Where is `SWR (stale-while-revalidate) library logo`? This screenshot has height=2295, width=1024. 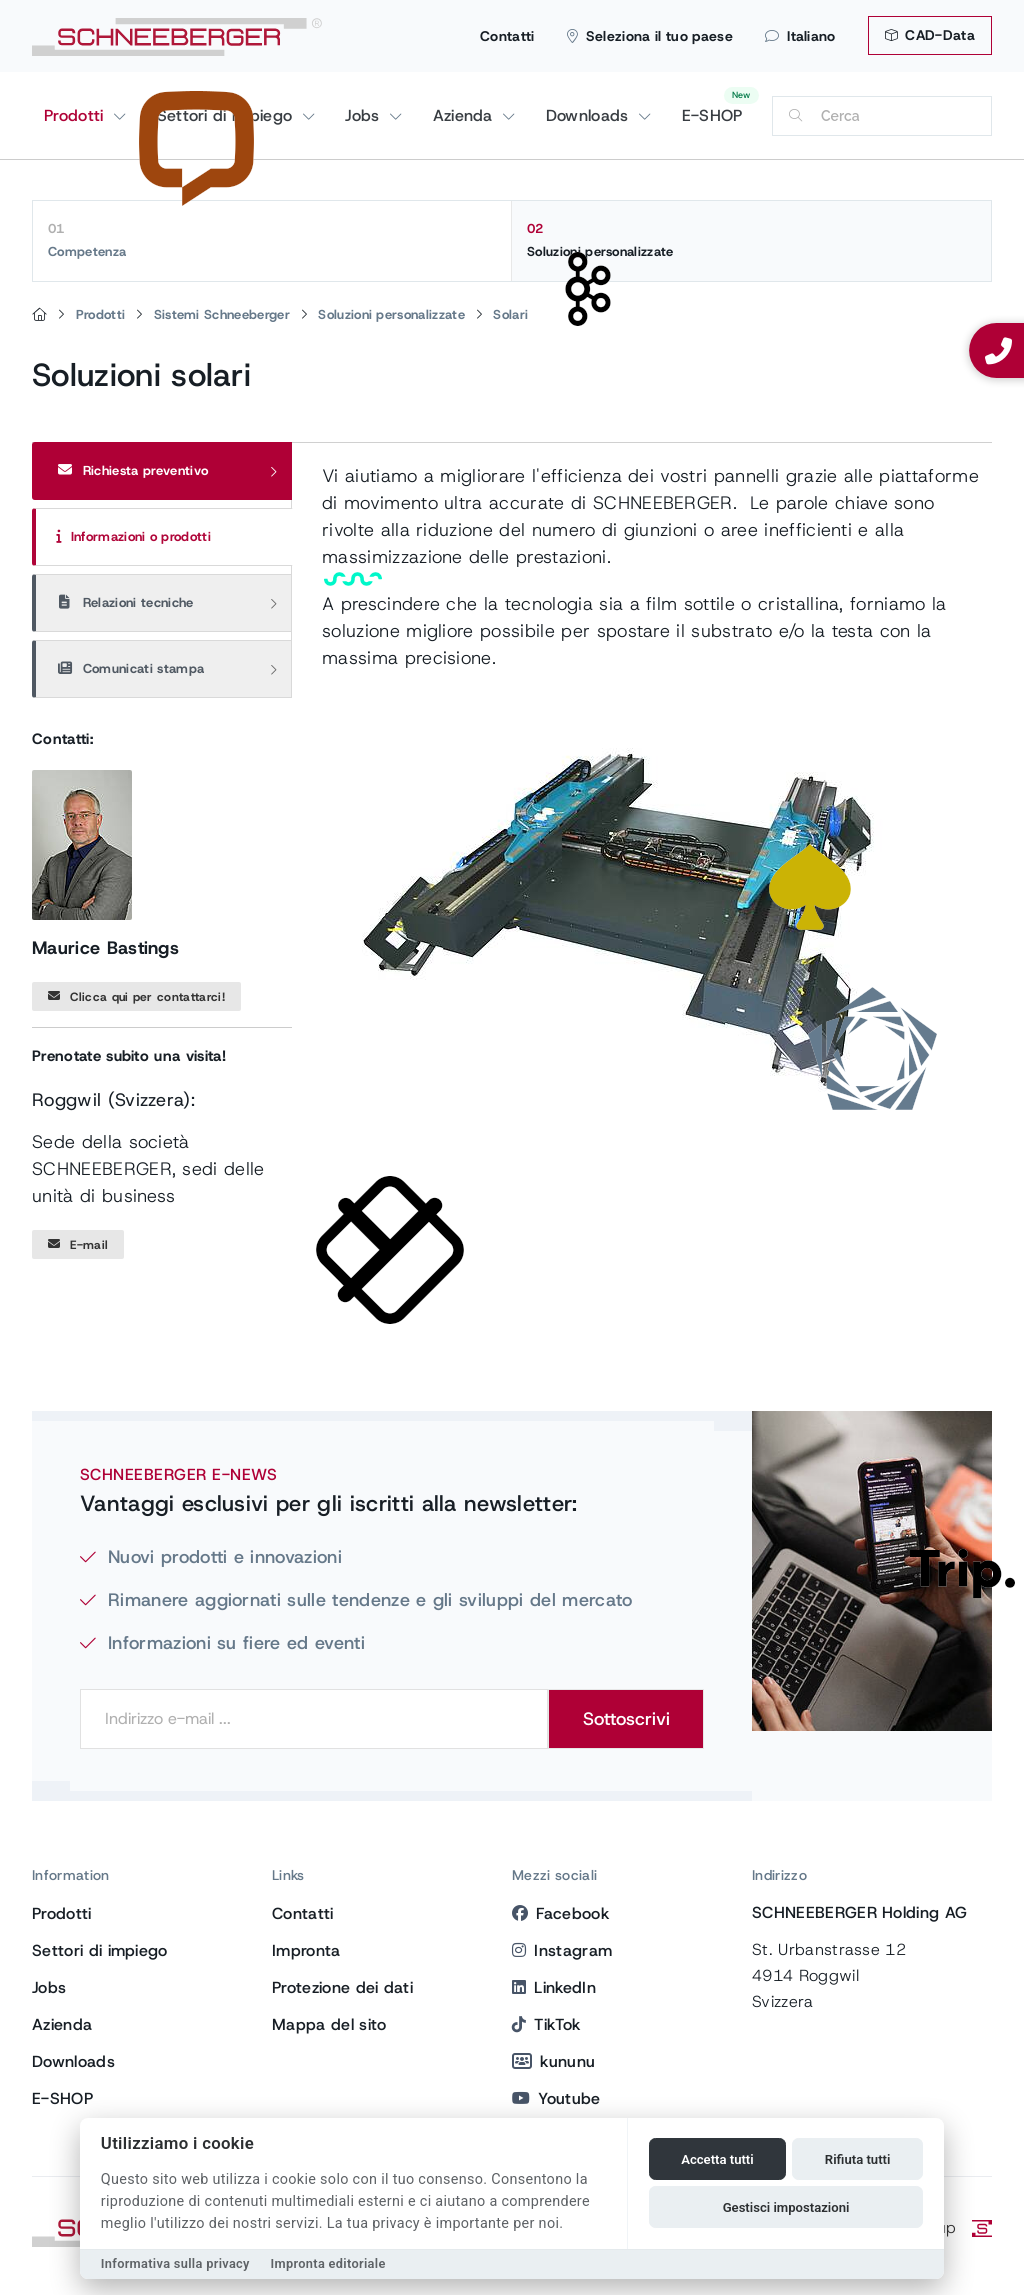
SWR (stale-while-revalidate) library logo is located at coordinates (353, 579).